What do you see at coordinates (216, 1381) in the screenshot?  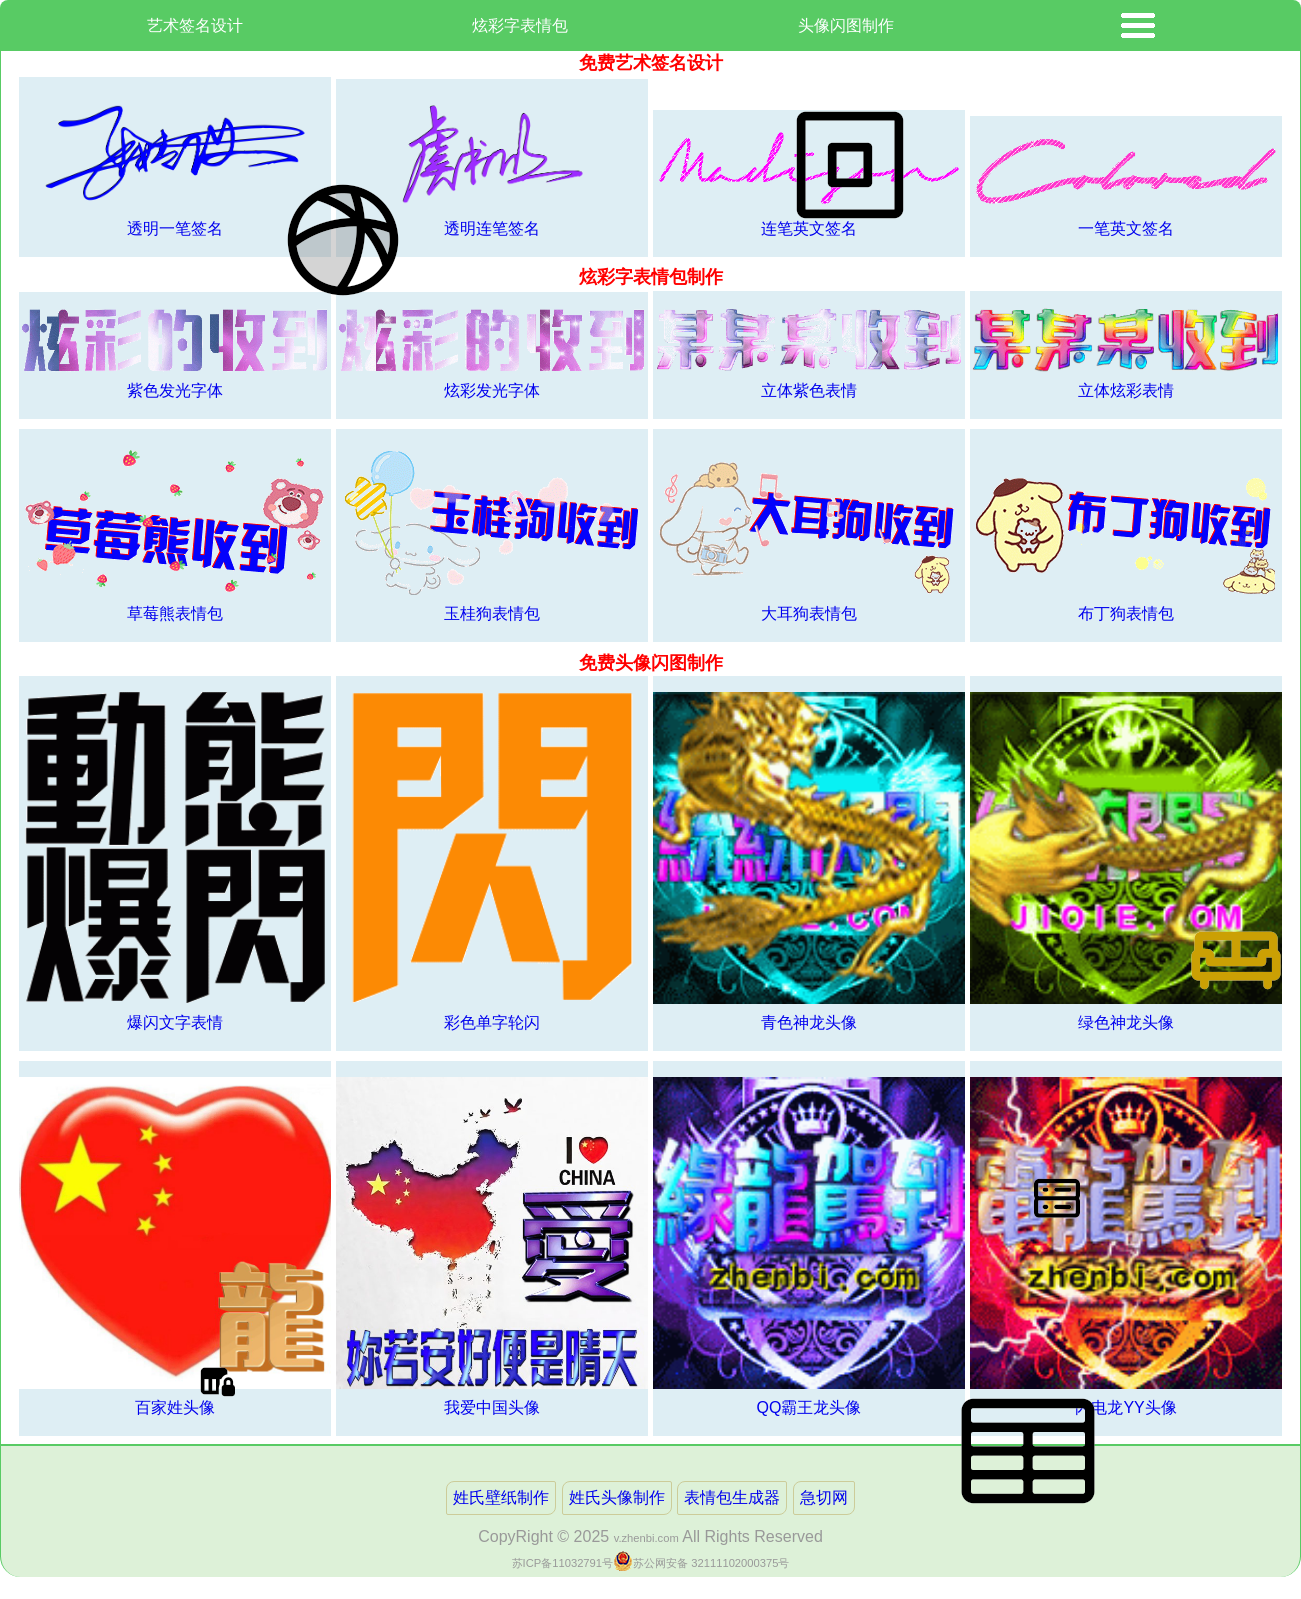 I see `lock a column in a spreadsheet or table` at bounding box center [216, 1381].